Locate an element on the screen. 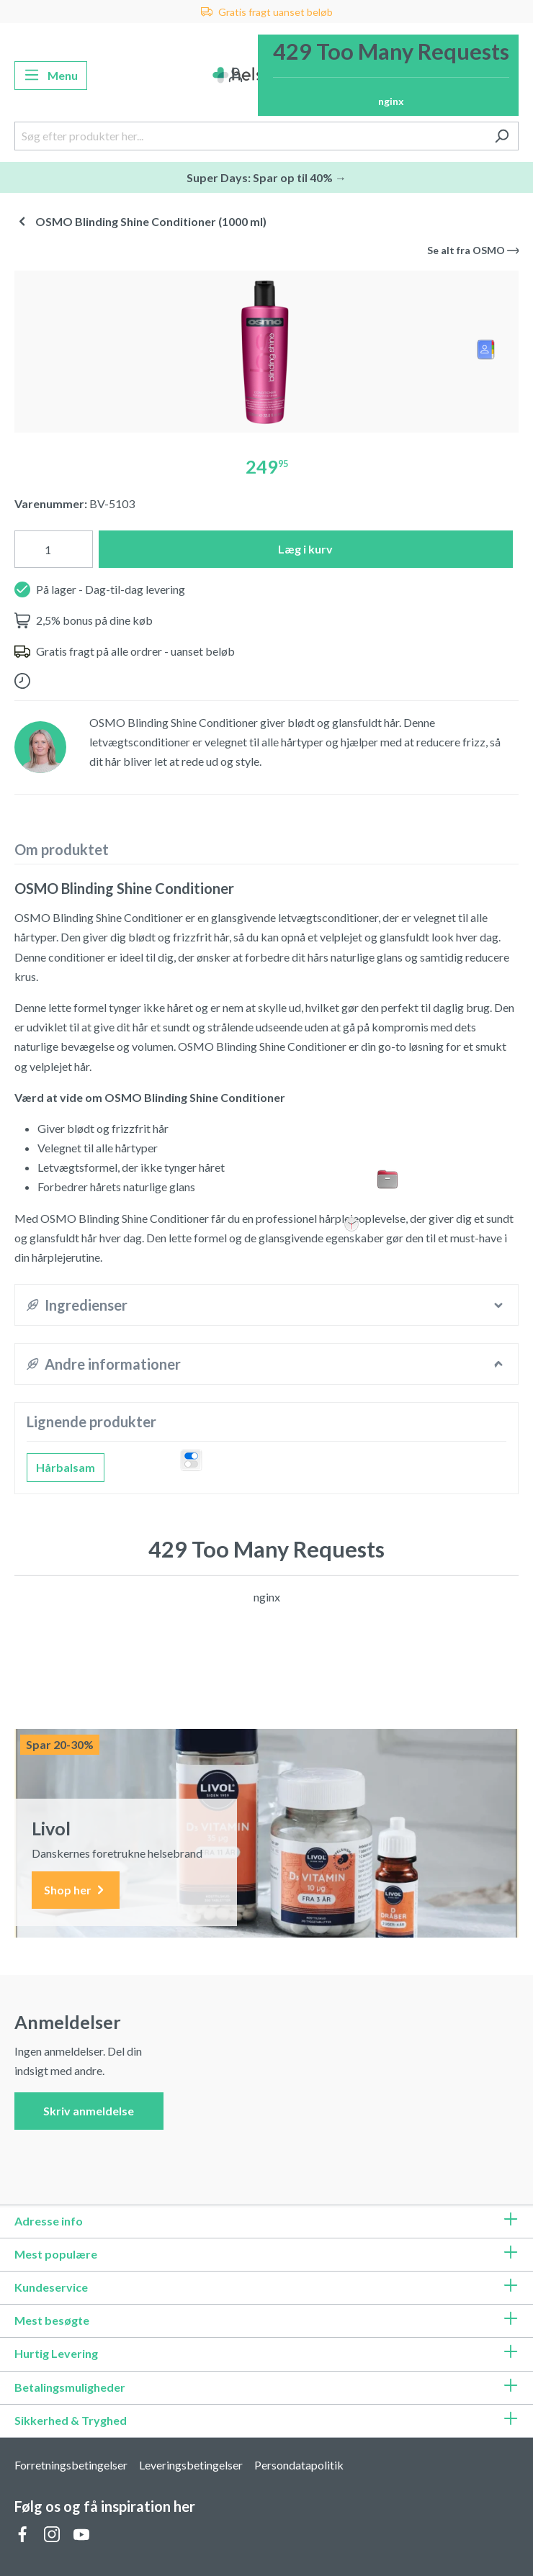  open the contacts app is located at coordinates (485, 349).